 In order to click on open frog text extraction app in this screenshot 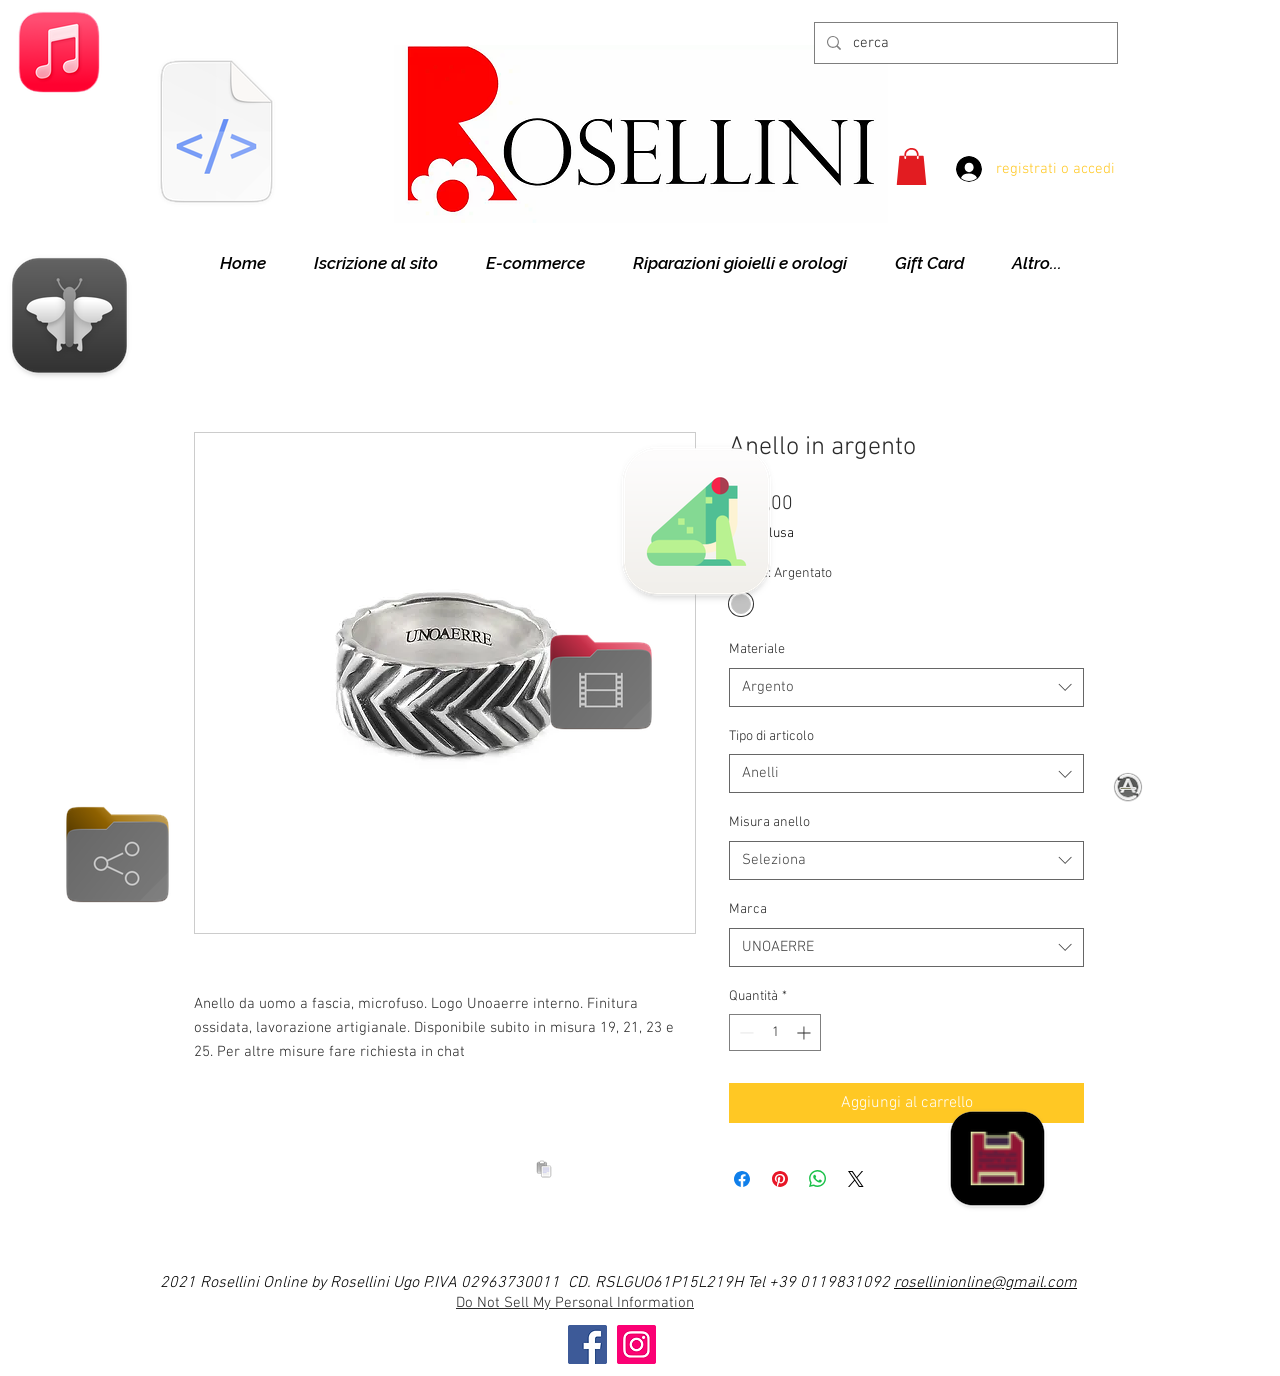, I will do `click(696, 521)`.